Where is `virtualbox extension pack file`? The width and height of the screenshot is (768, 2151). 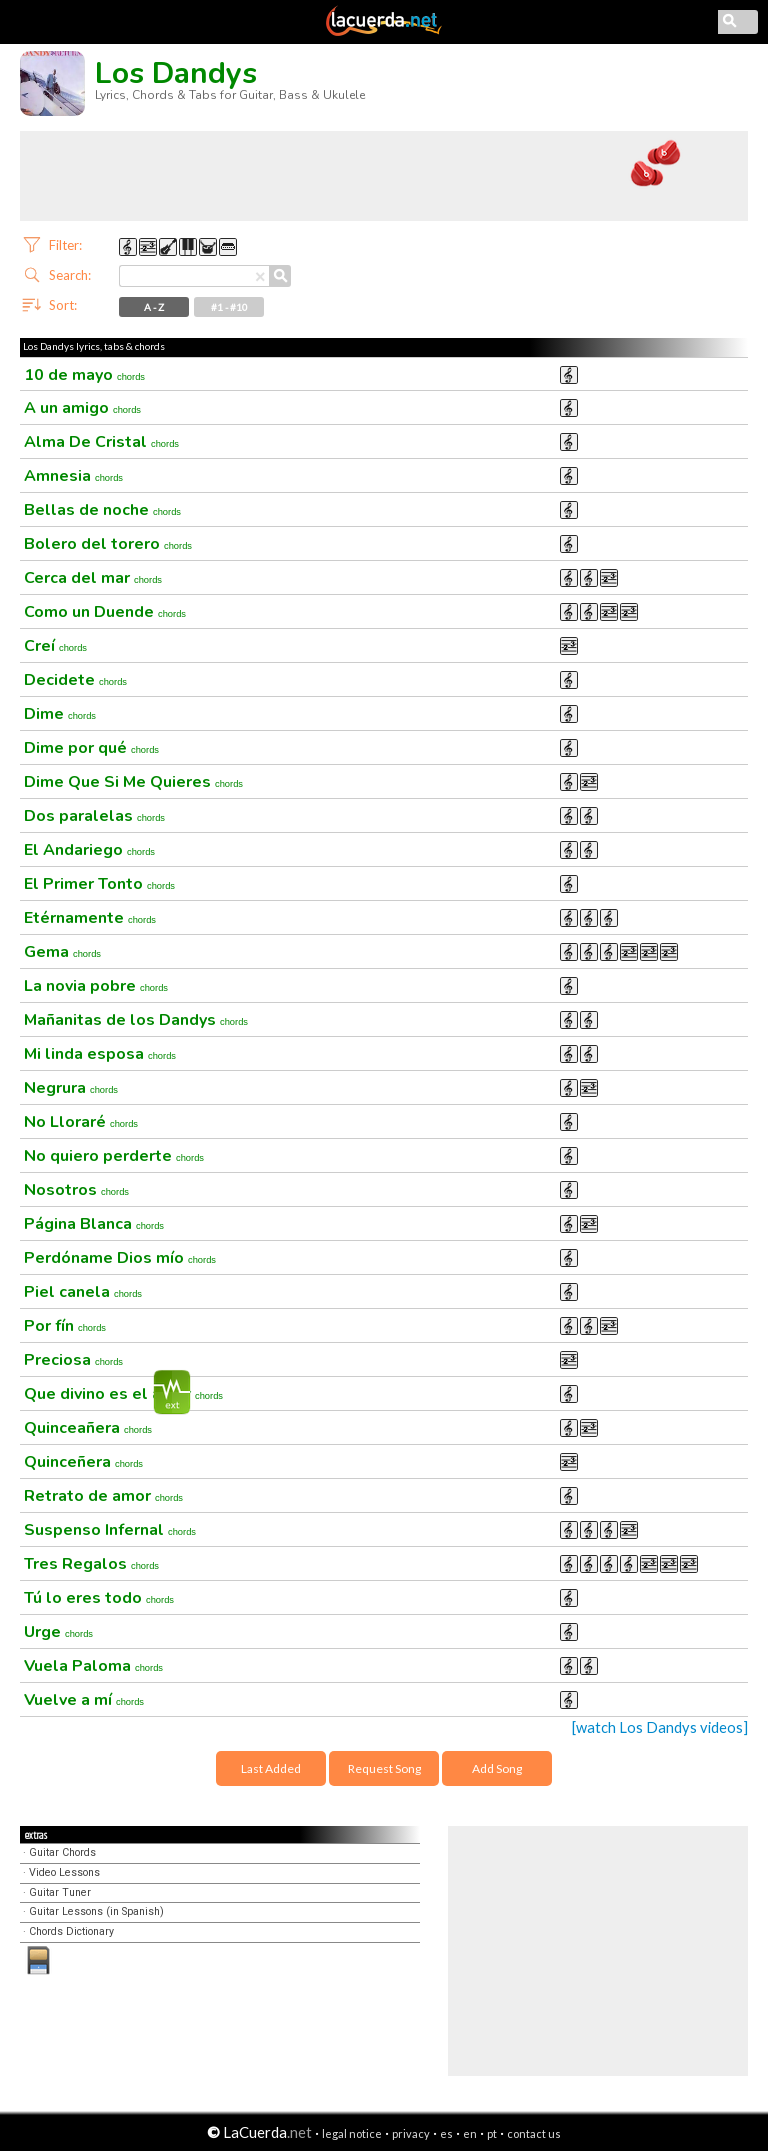 virtualbox extension pack file is located at coordinates (172, 1392).